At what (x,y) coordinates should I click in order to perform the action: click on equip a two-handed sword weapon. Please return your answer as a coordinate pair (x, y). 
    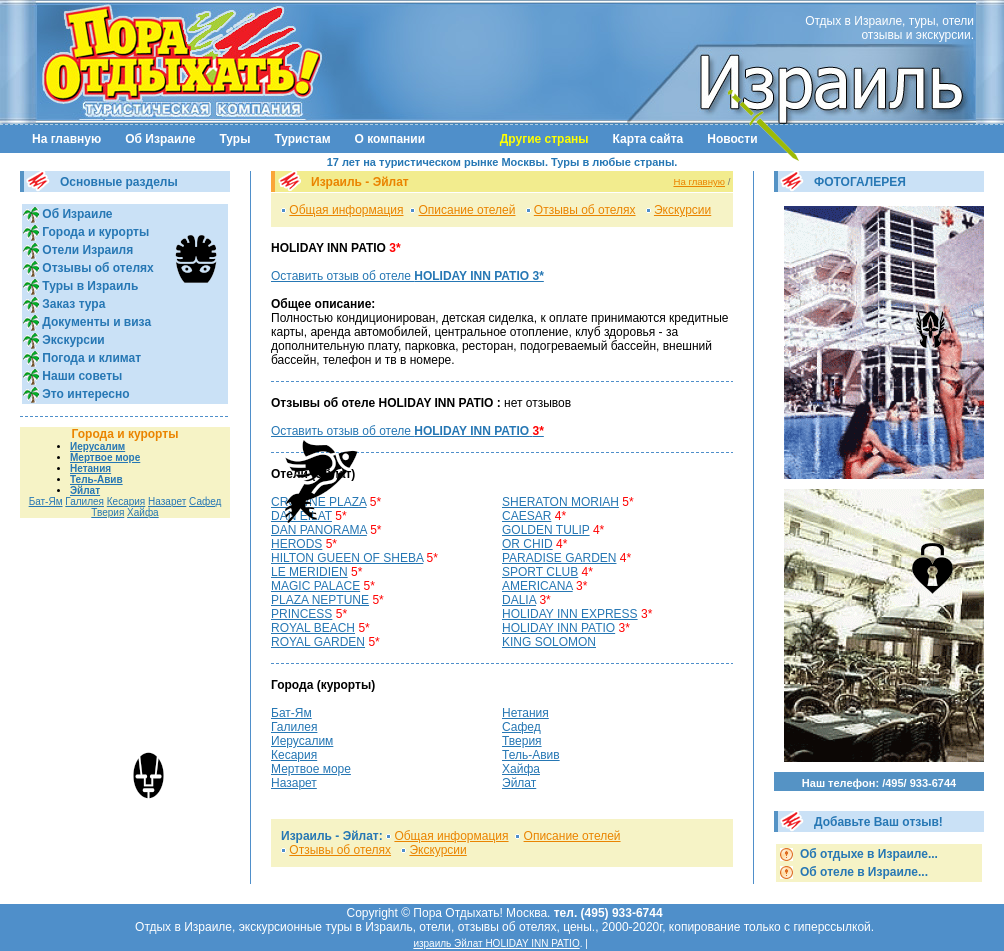
    Looking at the image, I should click on (763, 125).